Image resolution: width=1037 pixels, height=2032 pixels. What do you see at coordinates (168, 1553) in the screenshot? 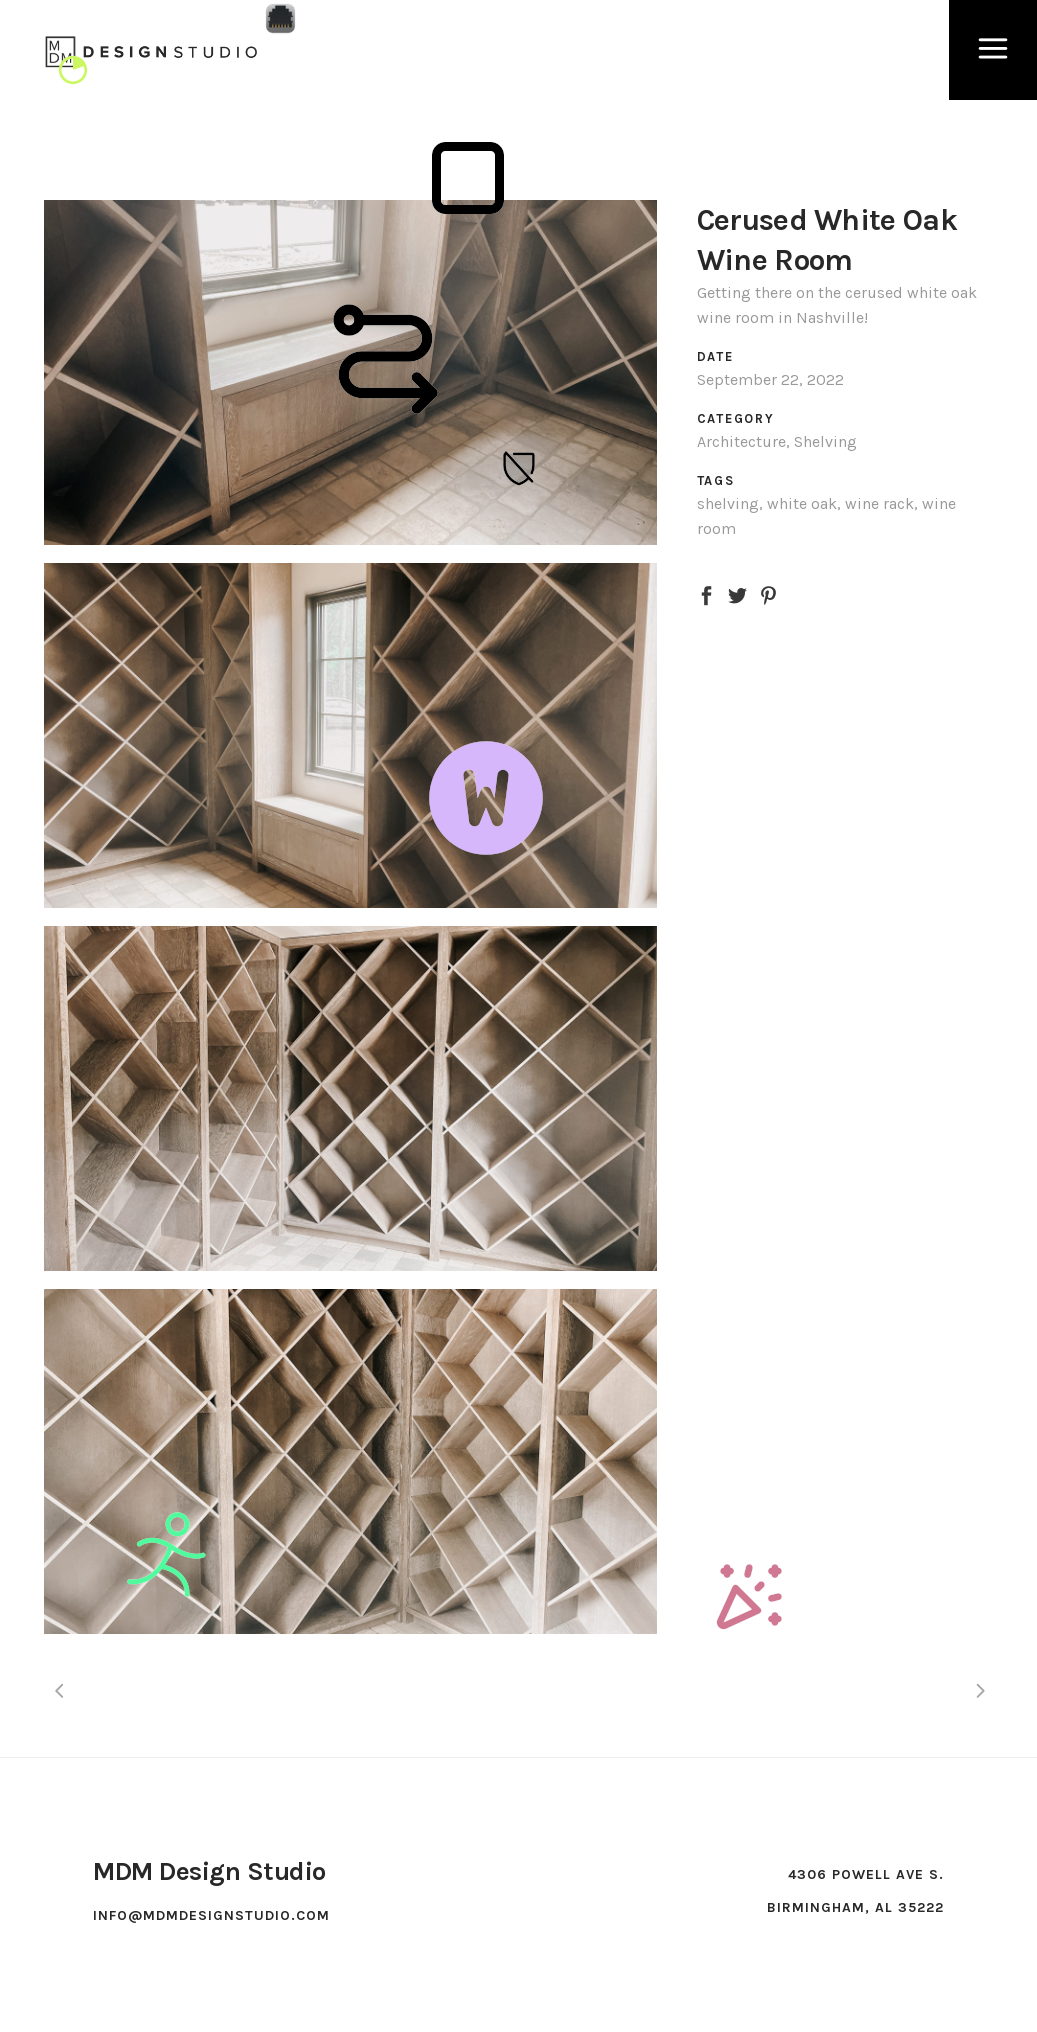
I see `start a running or fitness activity` at bounding box center [168, 1553].